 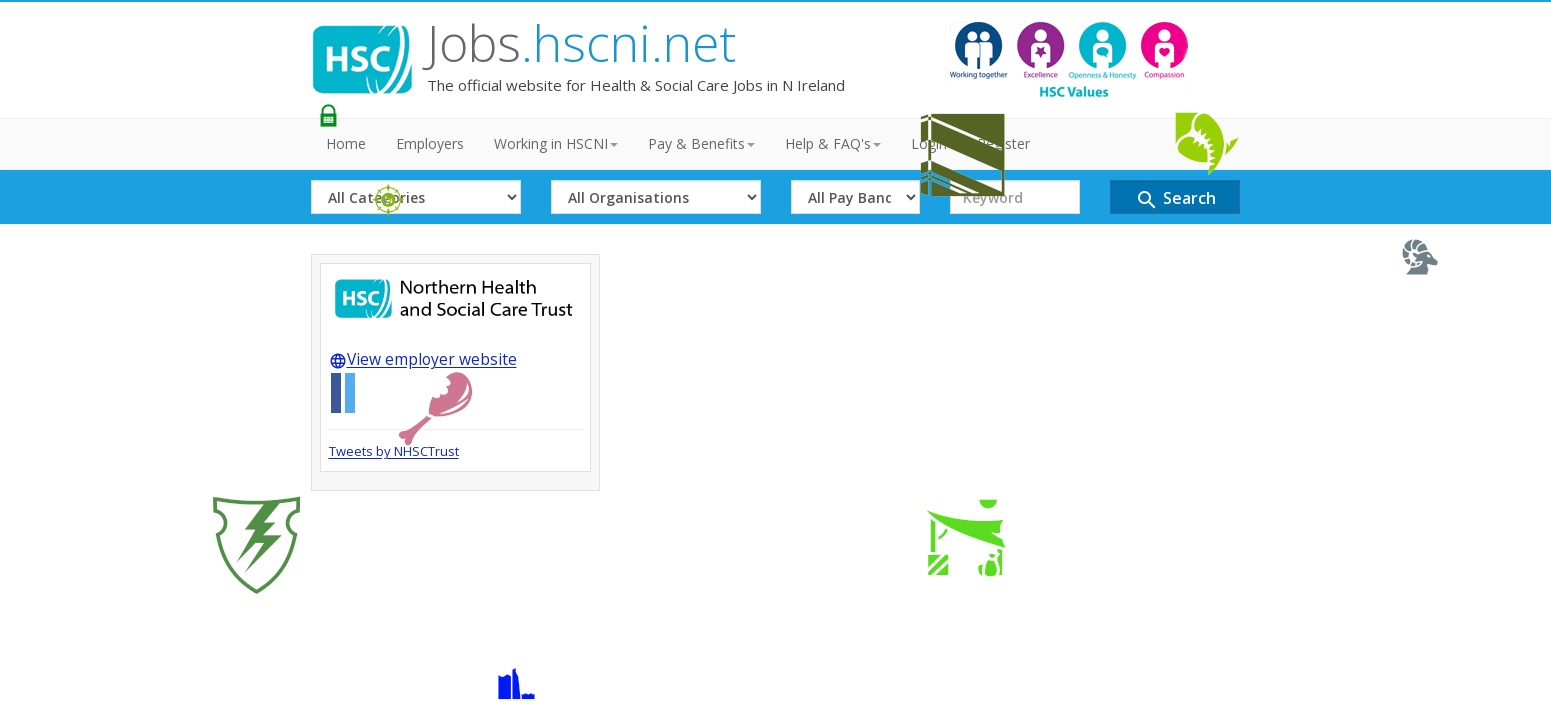 I want to click on set up camp in a desert region, so click(x=966, y=538).